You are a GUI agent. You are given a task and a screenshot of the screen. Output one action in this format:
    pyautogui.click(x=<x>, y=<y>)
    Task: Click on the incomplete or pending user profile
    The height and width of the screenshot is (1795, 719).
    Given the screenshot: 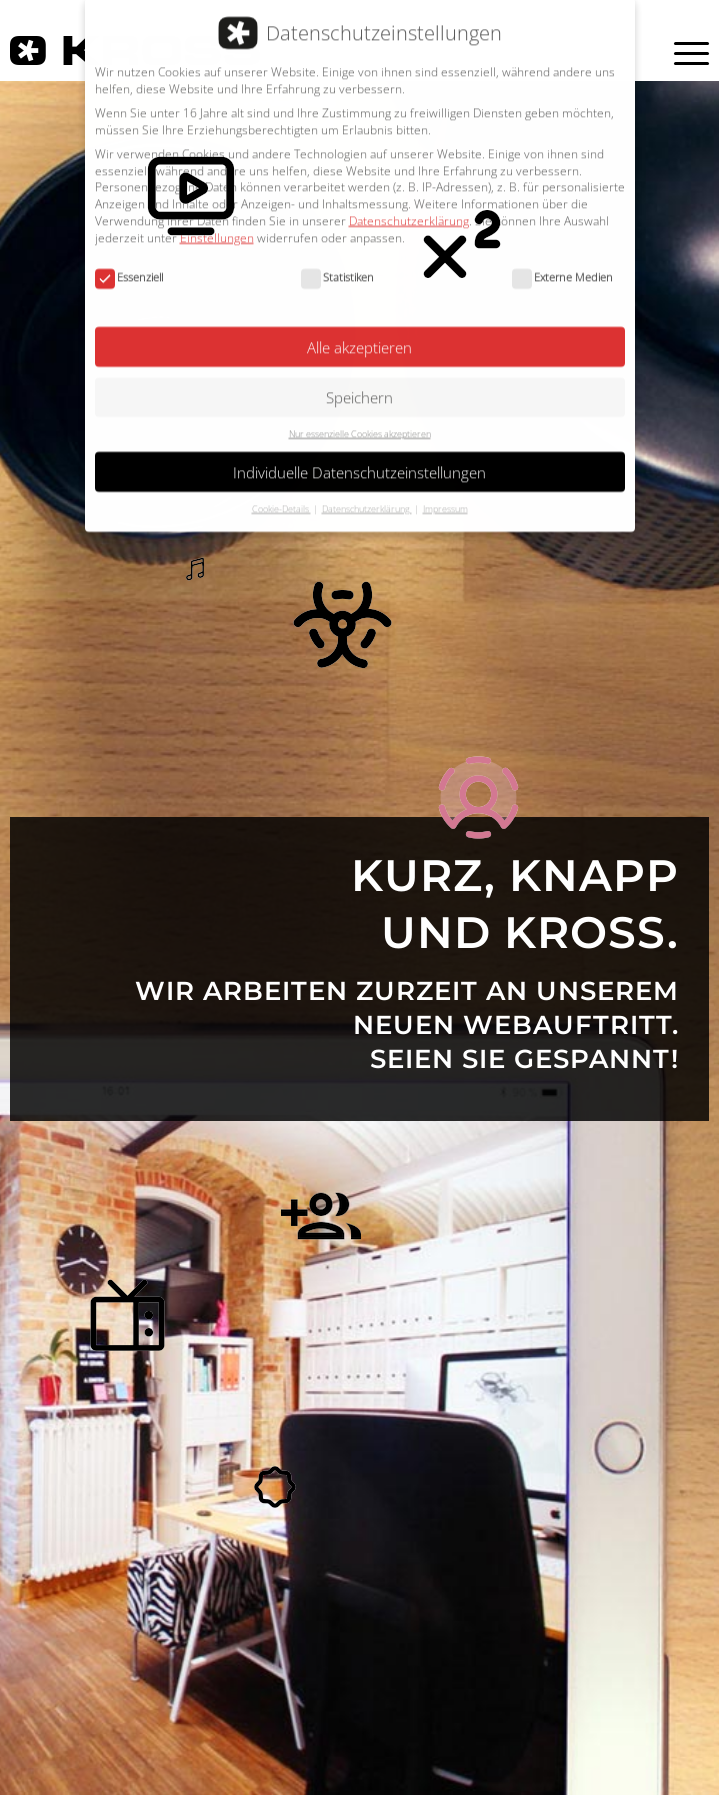 What is the action you would take?
    pyautogui.click(x=478, y=797)
    